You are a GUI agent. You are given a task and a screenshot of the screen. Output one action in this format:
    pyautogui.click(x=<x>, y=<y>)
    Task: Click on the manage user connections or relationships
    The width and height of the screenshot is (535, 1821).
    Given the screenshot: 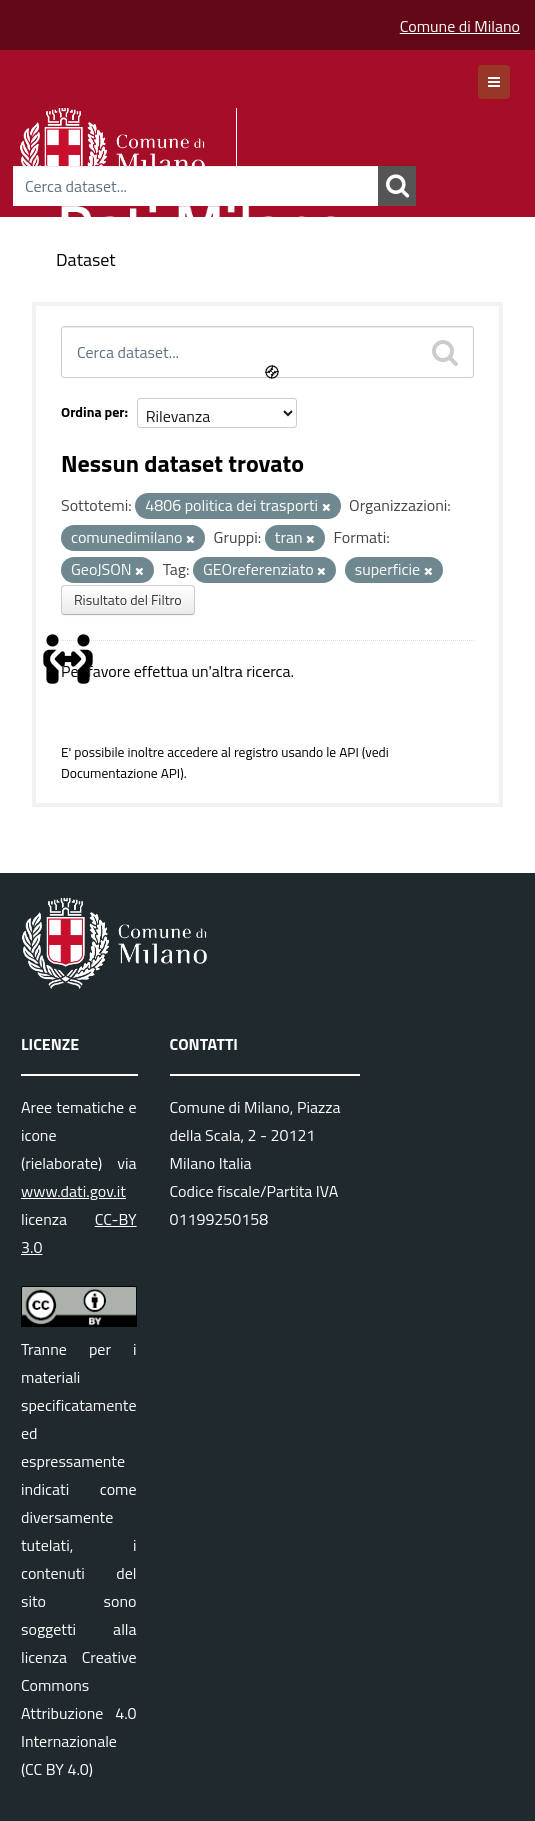 What is the action you would take?
    pyautogui.click(x=68, y=659)
    